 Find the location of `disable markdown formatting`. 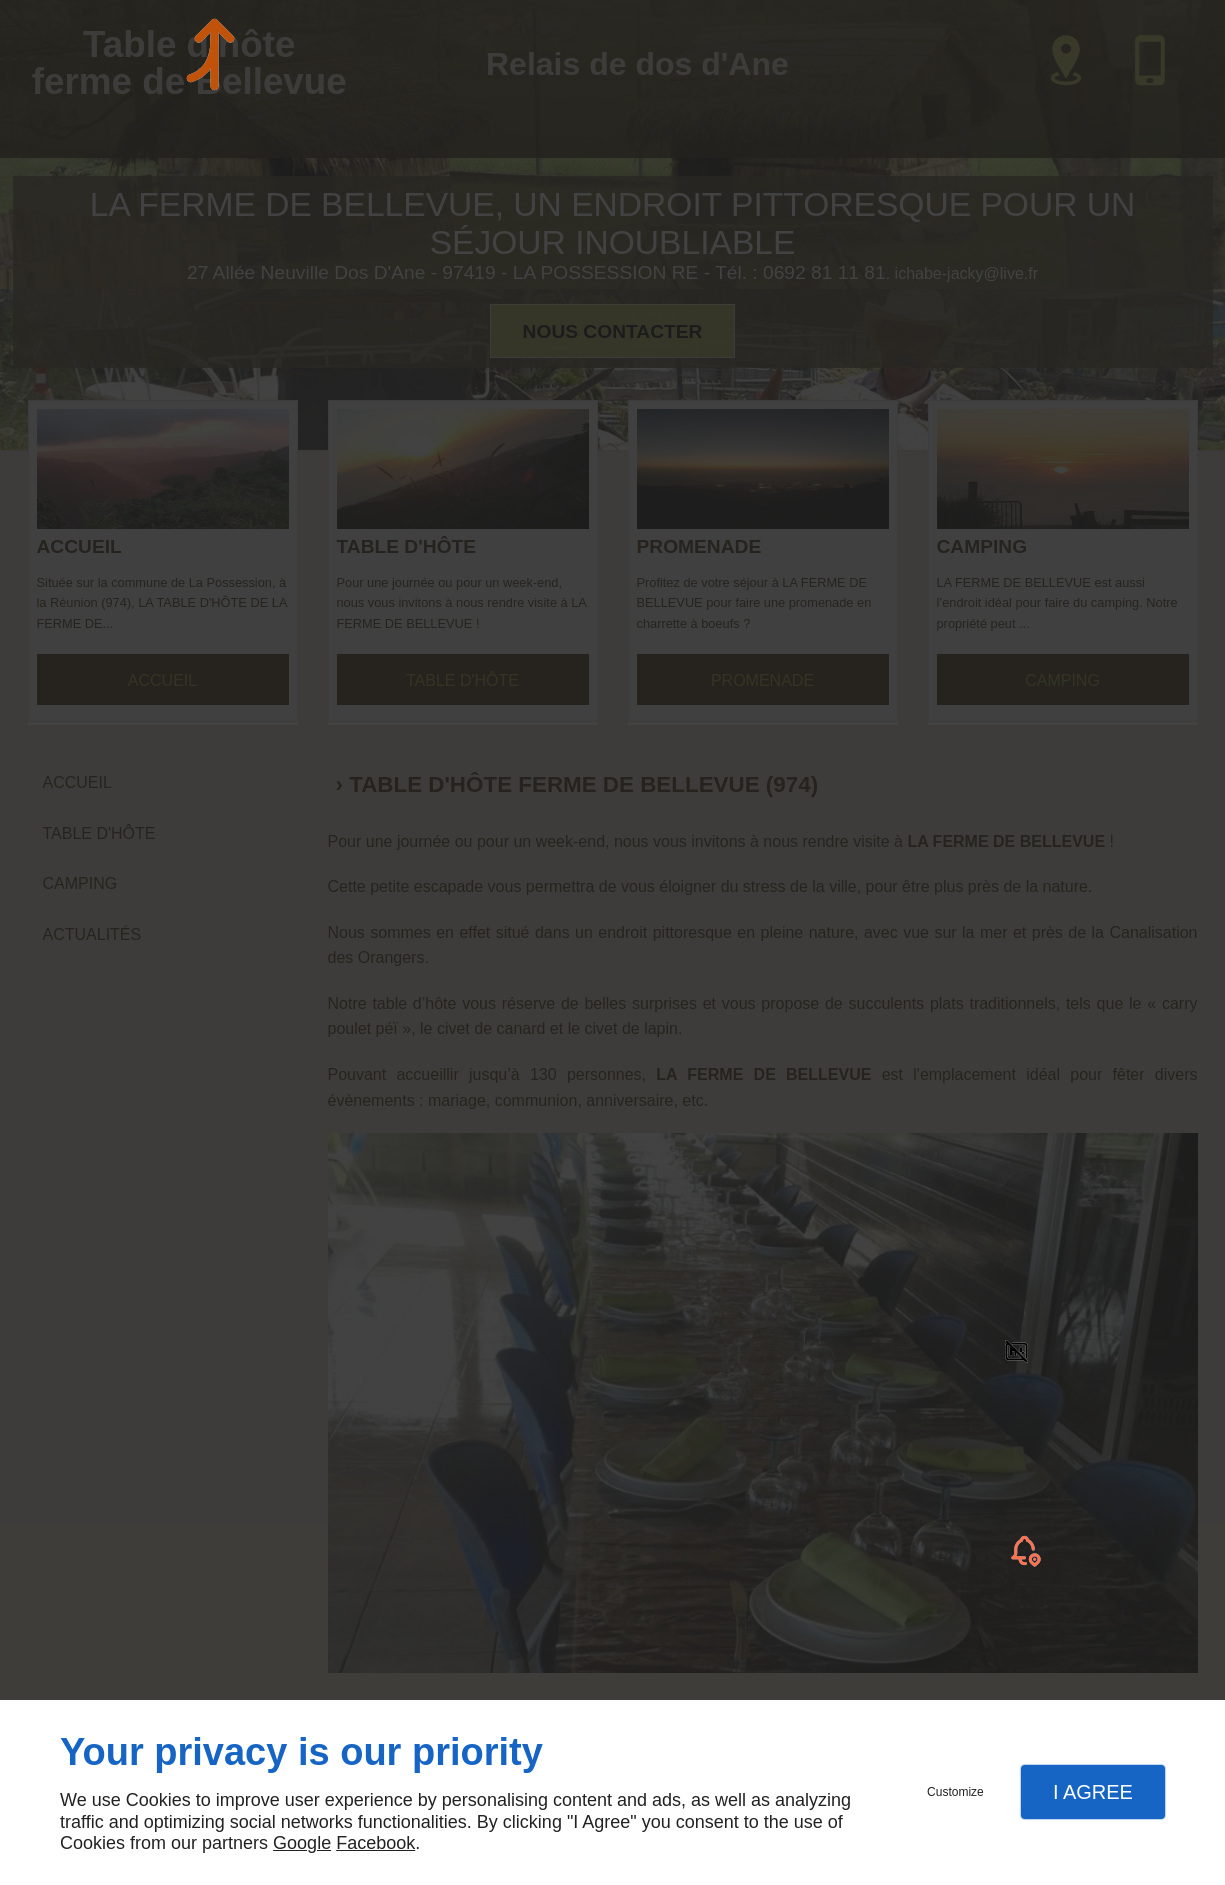

disable markdown formatting is located at coordinates (1016, 1351).